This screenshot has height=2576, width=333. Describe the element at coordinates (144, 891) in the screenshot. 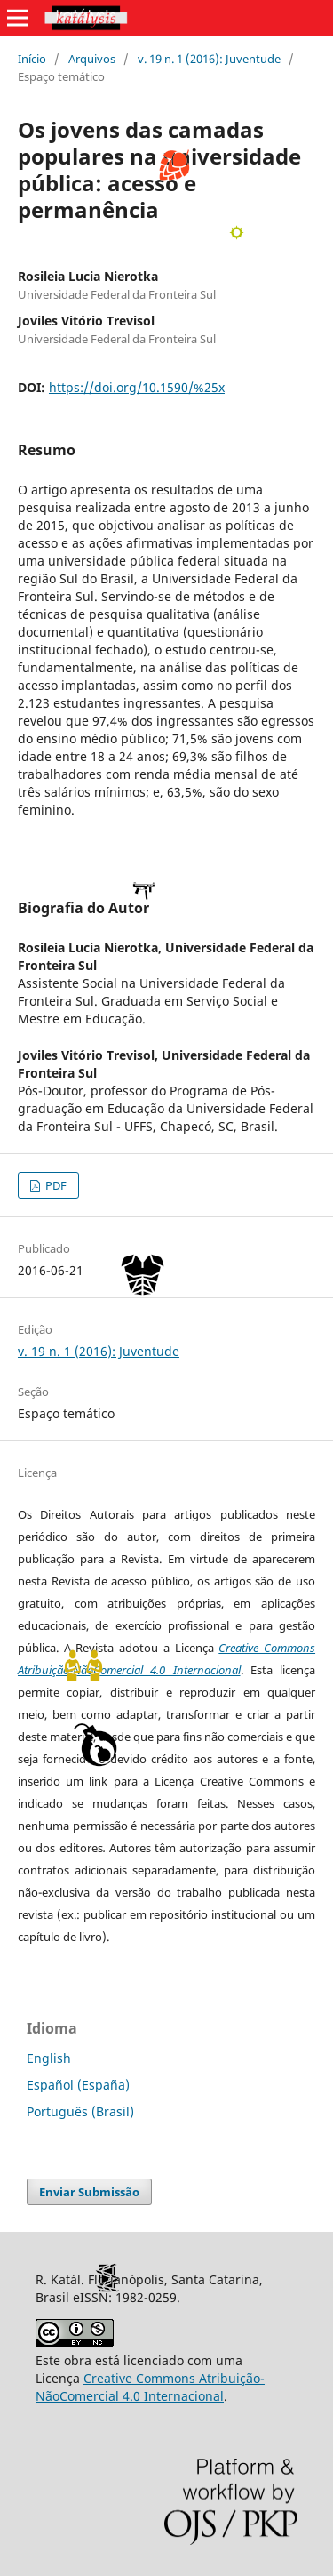

I see `select submachine gun weapon in game inventory` at that location.